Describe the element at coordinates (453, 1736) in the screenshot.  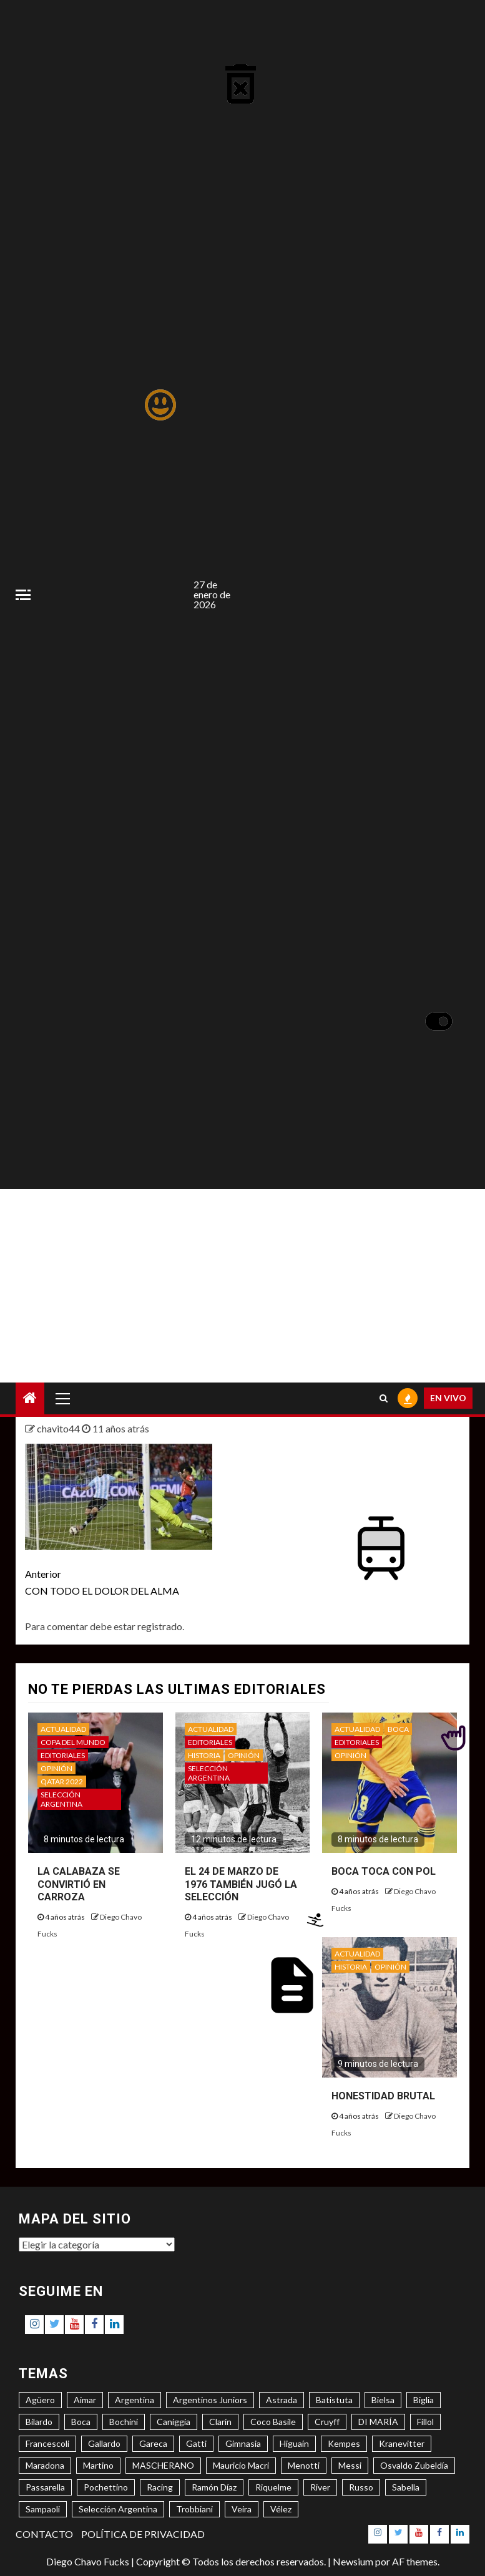
I see `pinky promise or commitment gesture` at that location.